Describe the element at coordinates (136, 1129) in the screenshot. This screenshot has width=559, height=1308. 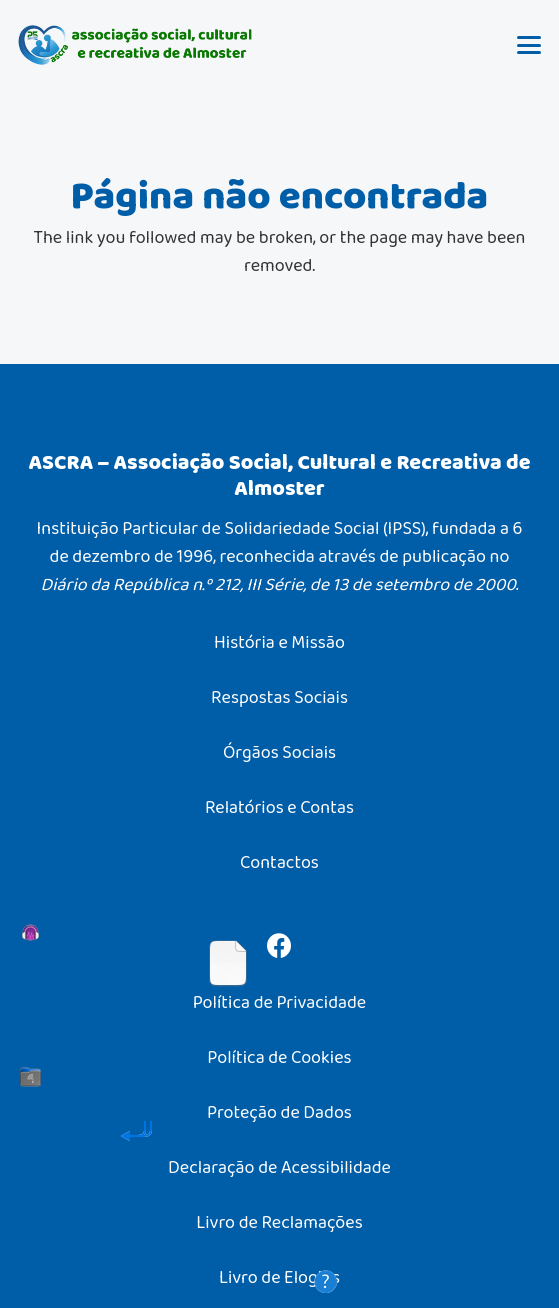
I see `reply to all recipients of an email` at that location.